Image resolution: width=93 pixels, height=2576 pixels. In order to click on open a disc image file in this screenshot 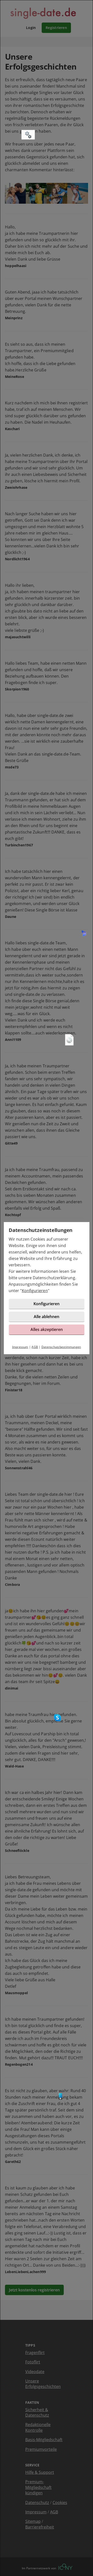, I will do `click(69, 1040)`.